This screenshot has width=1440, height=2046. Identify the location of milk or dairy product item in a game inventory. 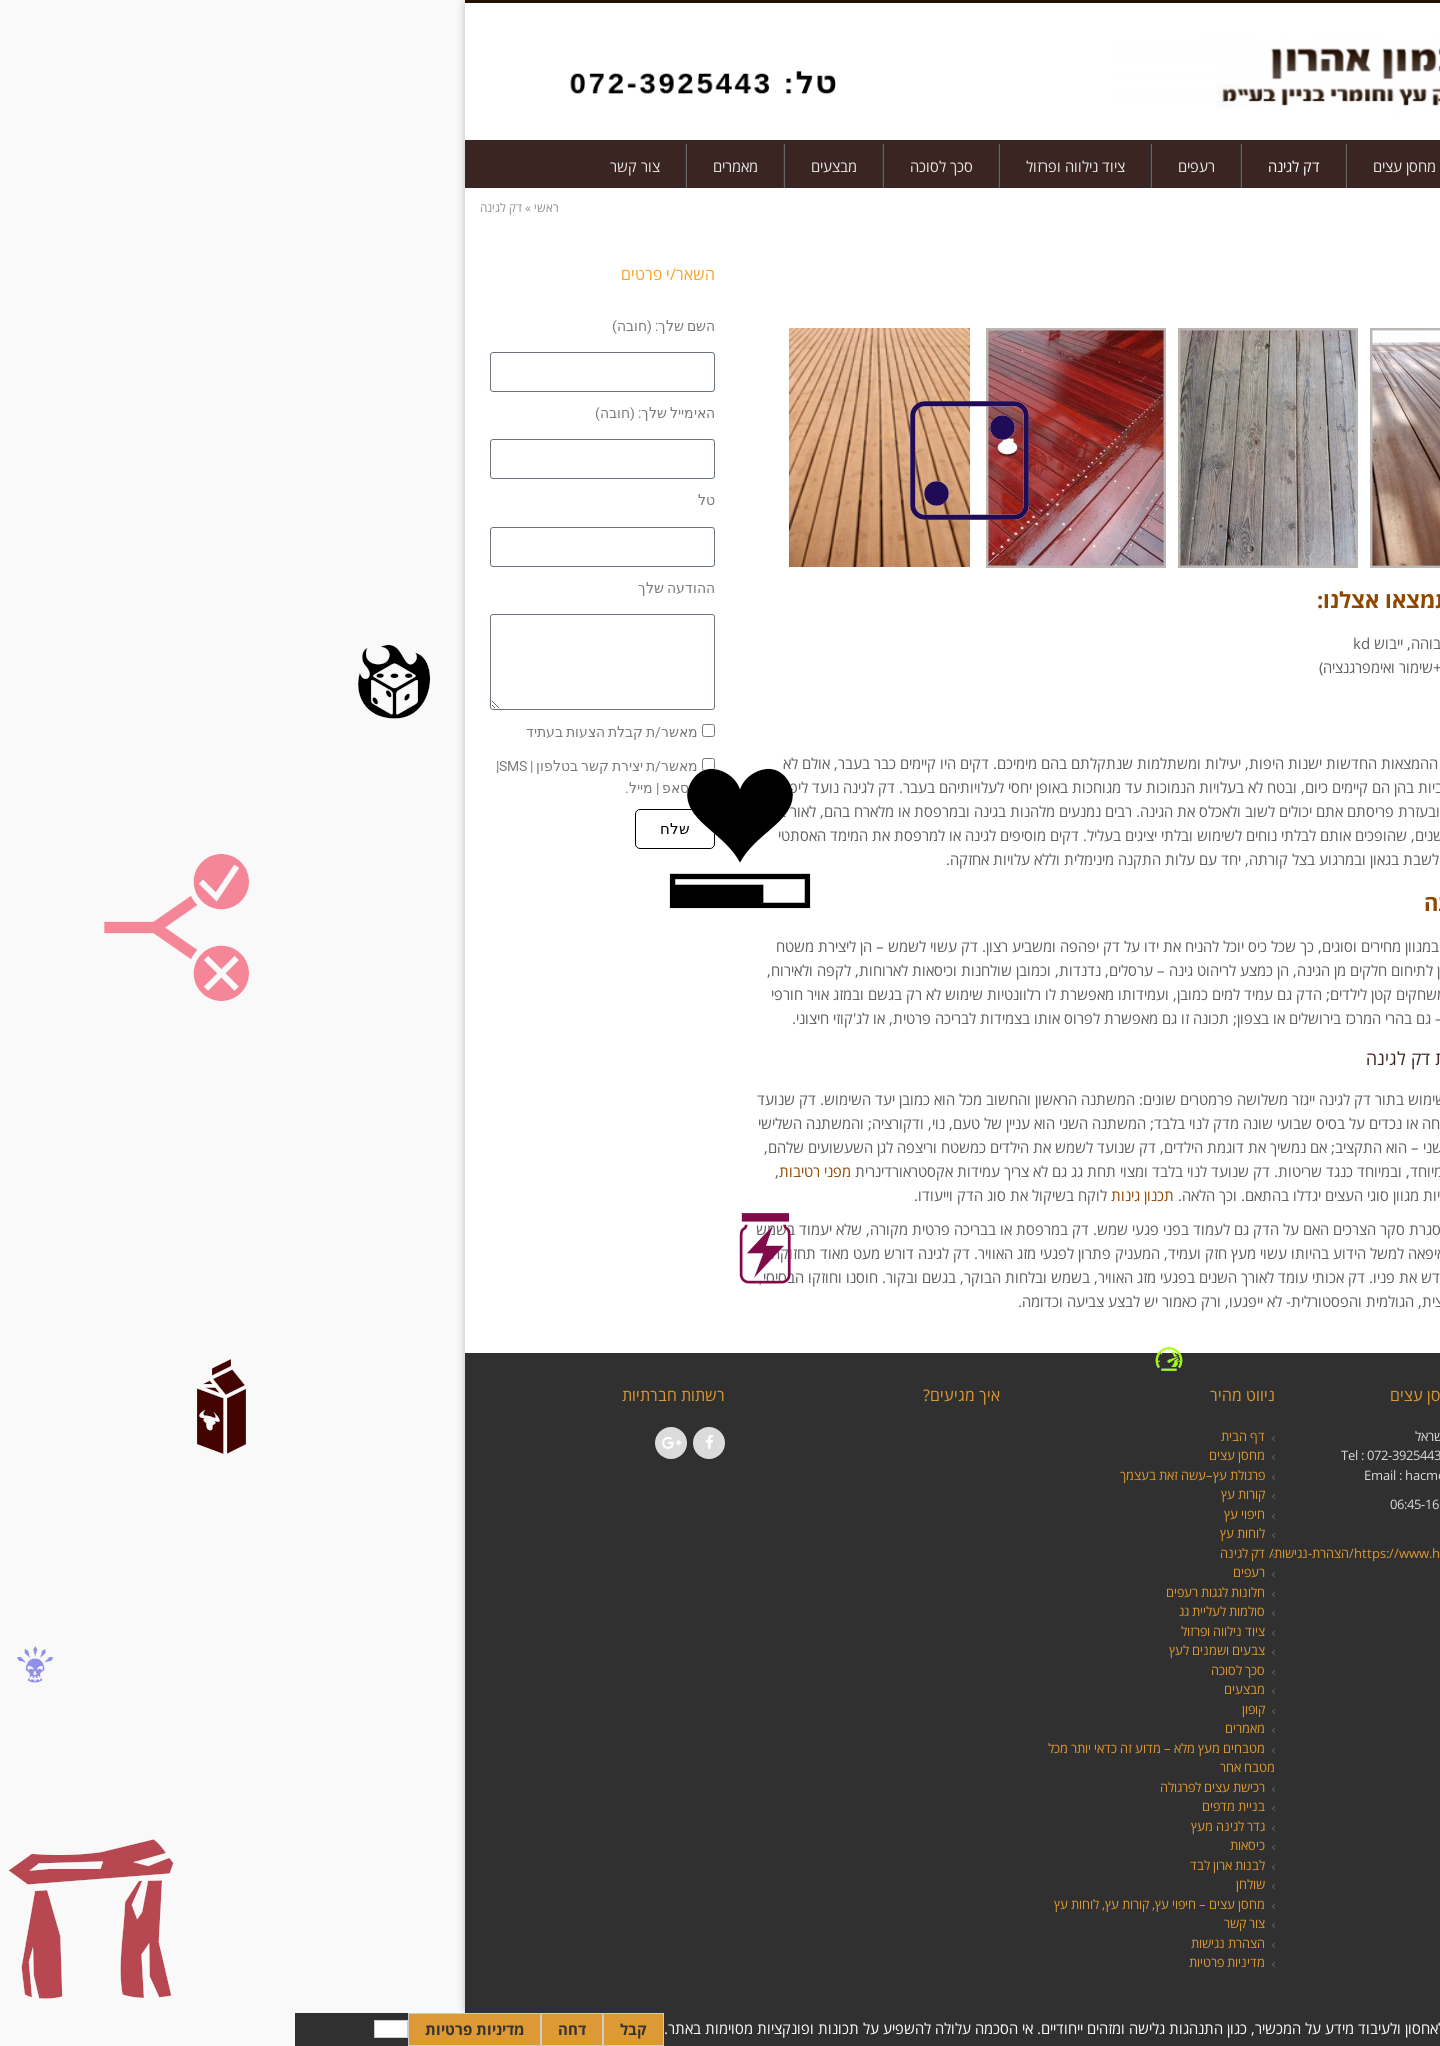
(221, 1406).